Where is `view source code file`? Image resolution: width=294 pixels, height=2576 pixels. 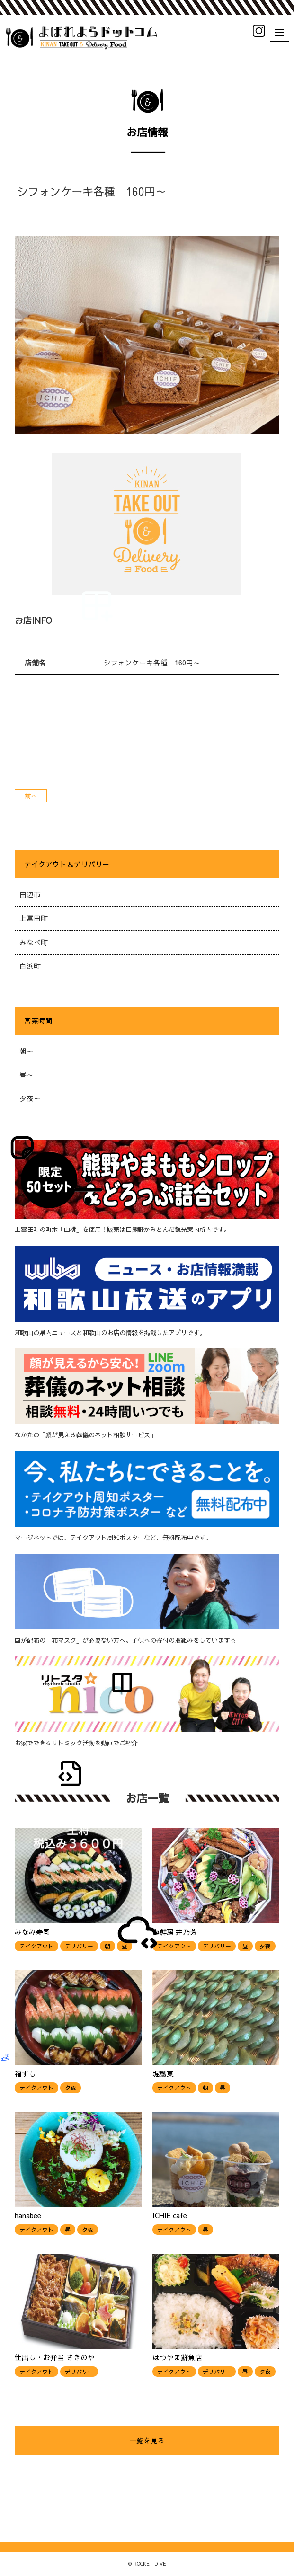
view source code file is located at coordinates (71, 1773).